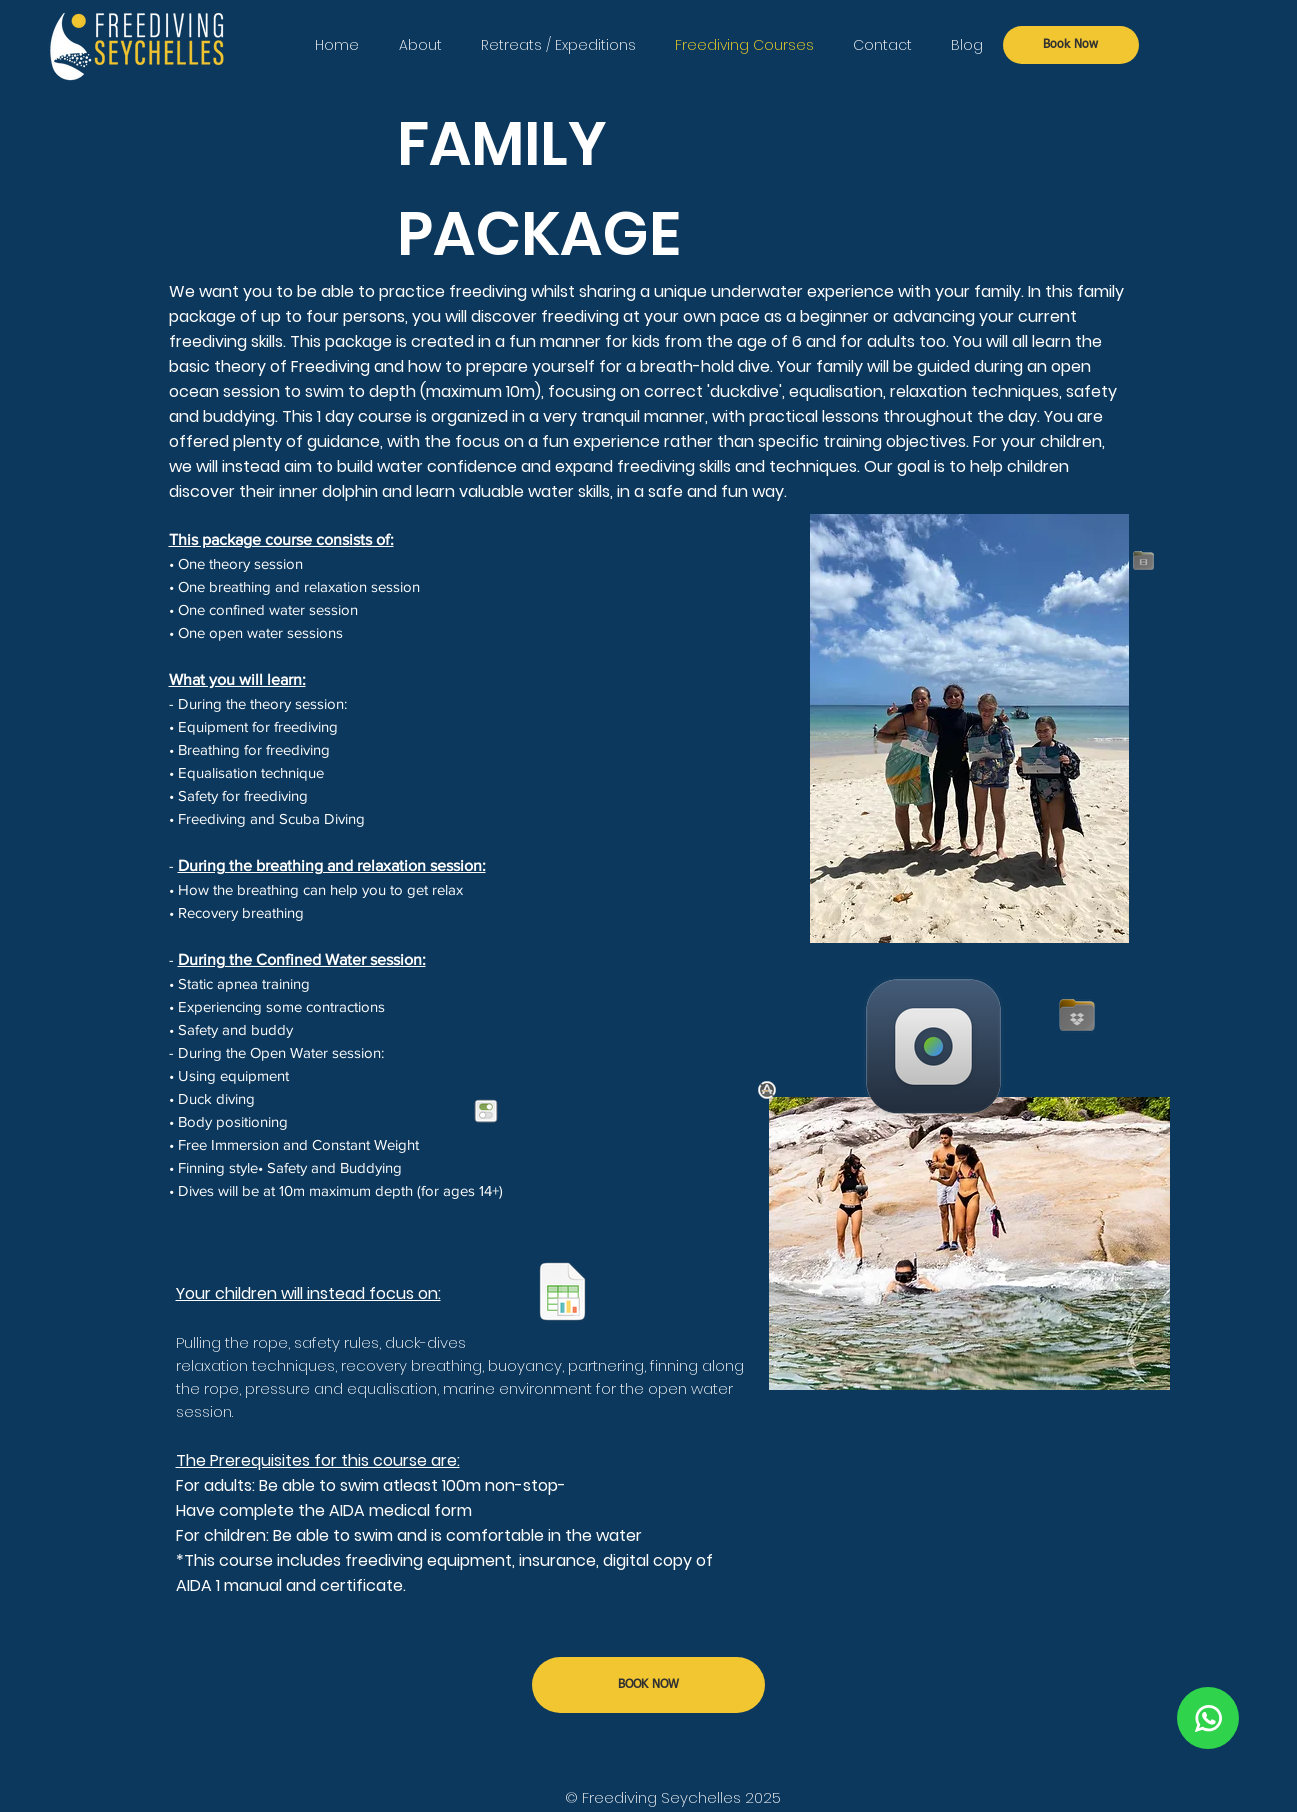 This screenshot has width=1297, height=1812. What do you see at coordinates (486, 1111) in the screenshot?
I see `open unity tweak tool settings` at bounding box center [486, 1111].